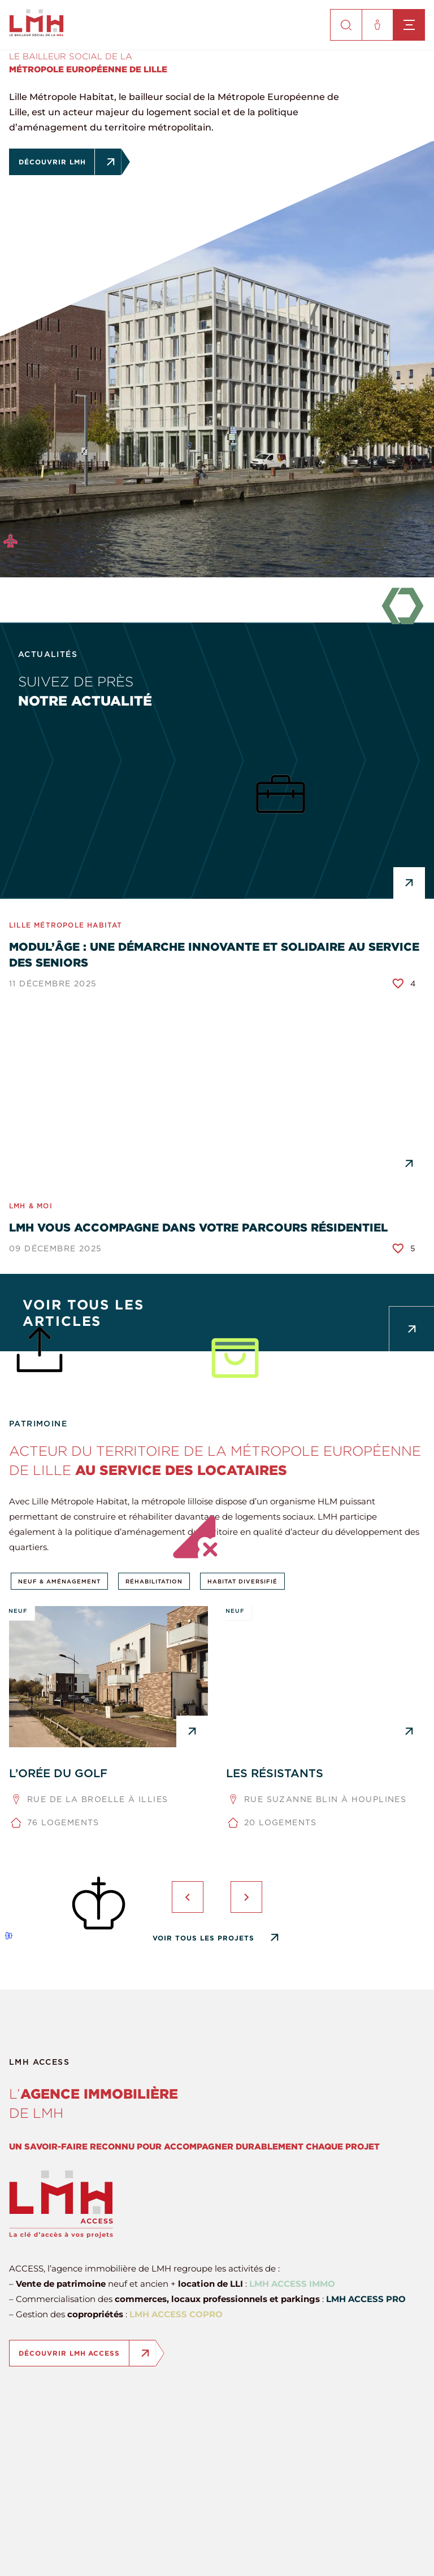 This screenshot has width=434, height=2576. What do you see at coordinates (280, 795) in the screenshot?
I see `access tools and utilities` at bounding box center [280, 795].